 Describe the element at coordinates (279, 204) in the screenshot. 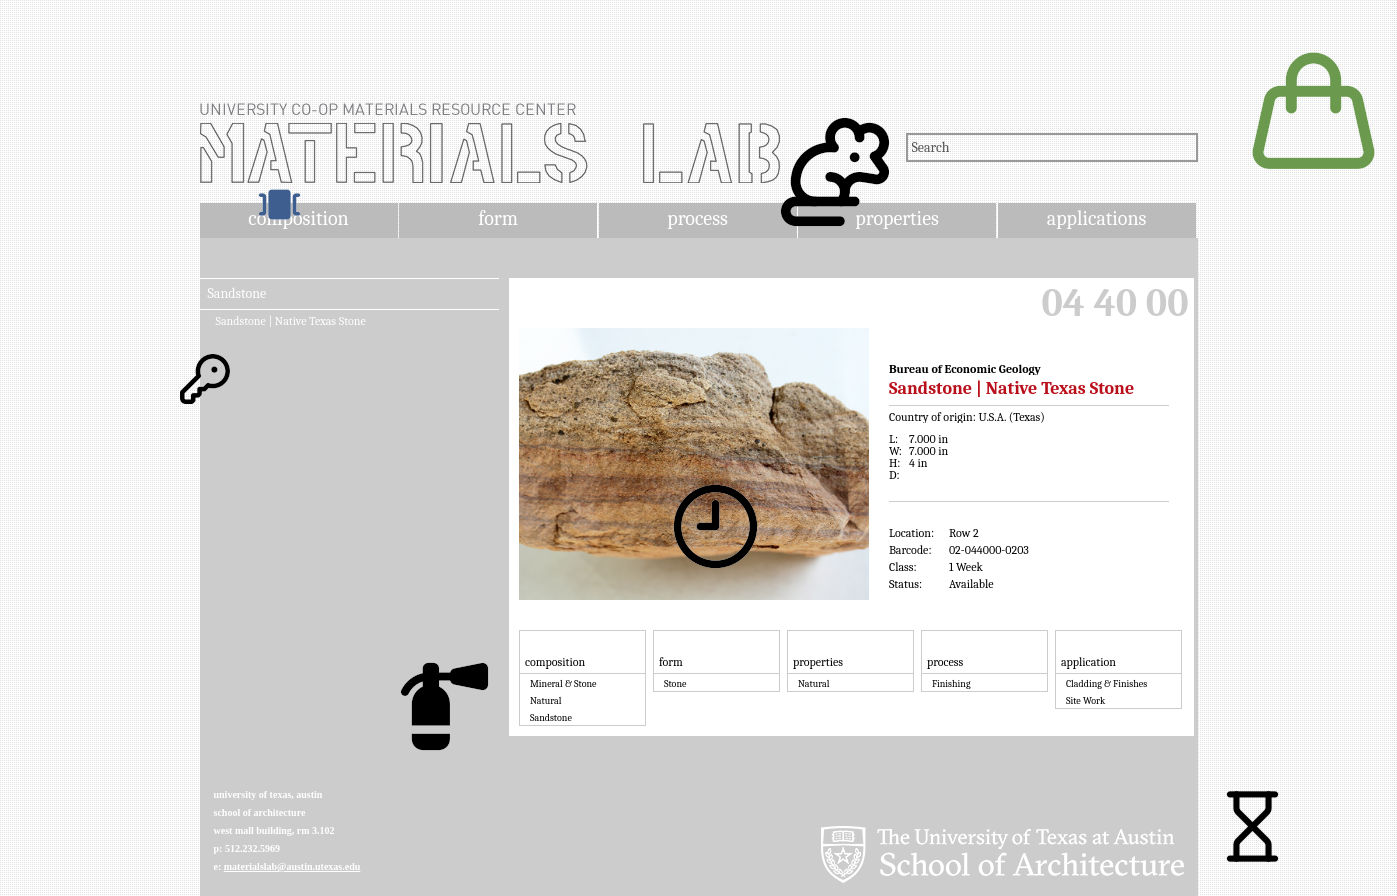

I see `scroll horizontally through content cards` at that location.